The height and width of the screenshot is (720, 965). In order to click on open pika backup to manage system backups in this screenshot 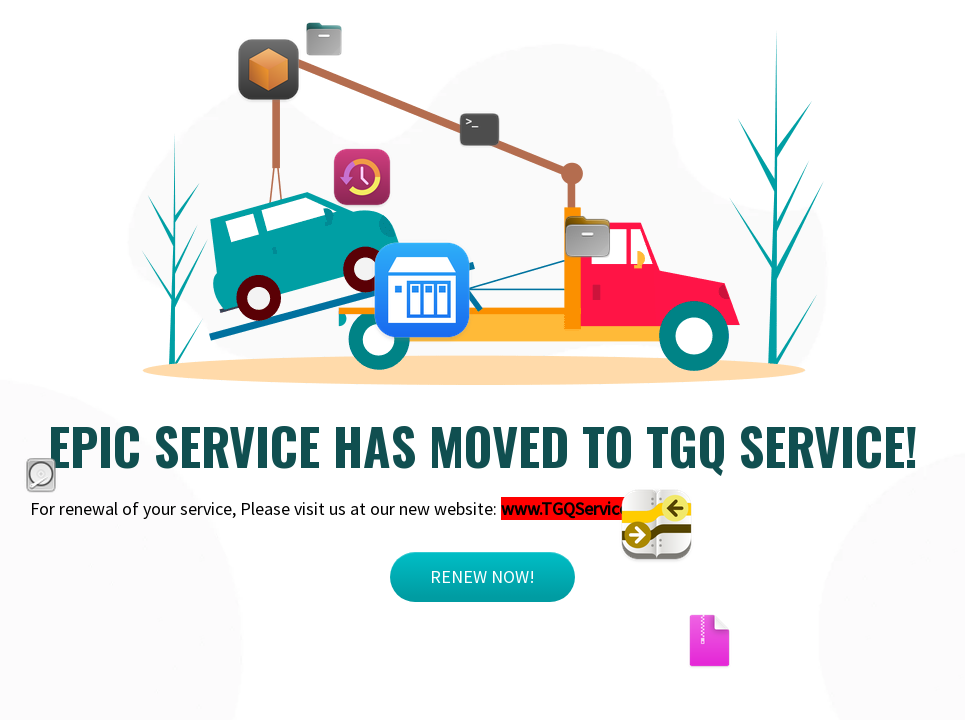, I will do `click(362, 177)`.